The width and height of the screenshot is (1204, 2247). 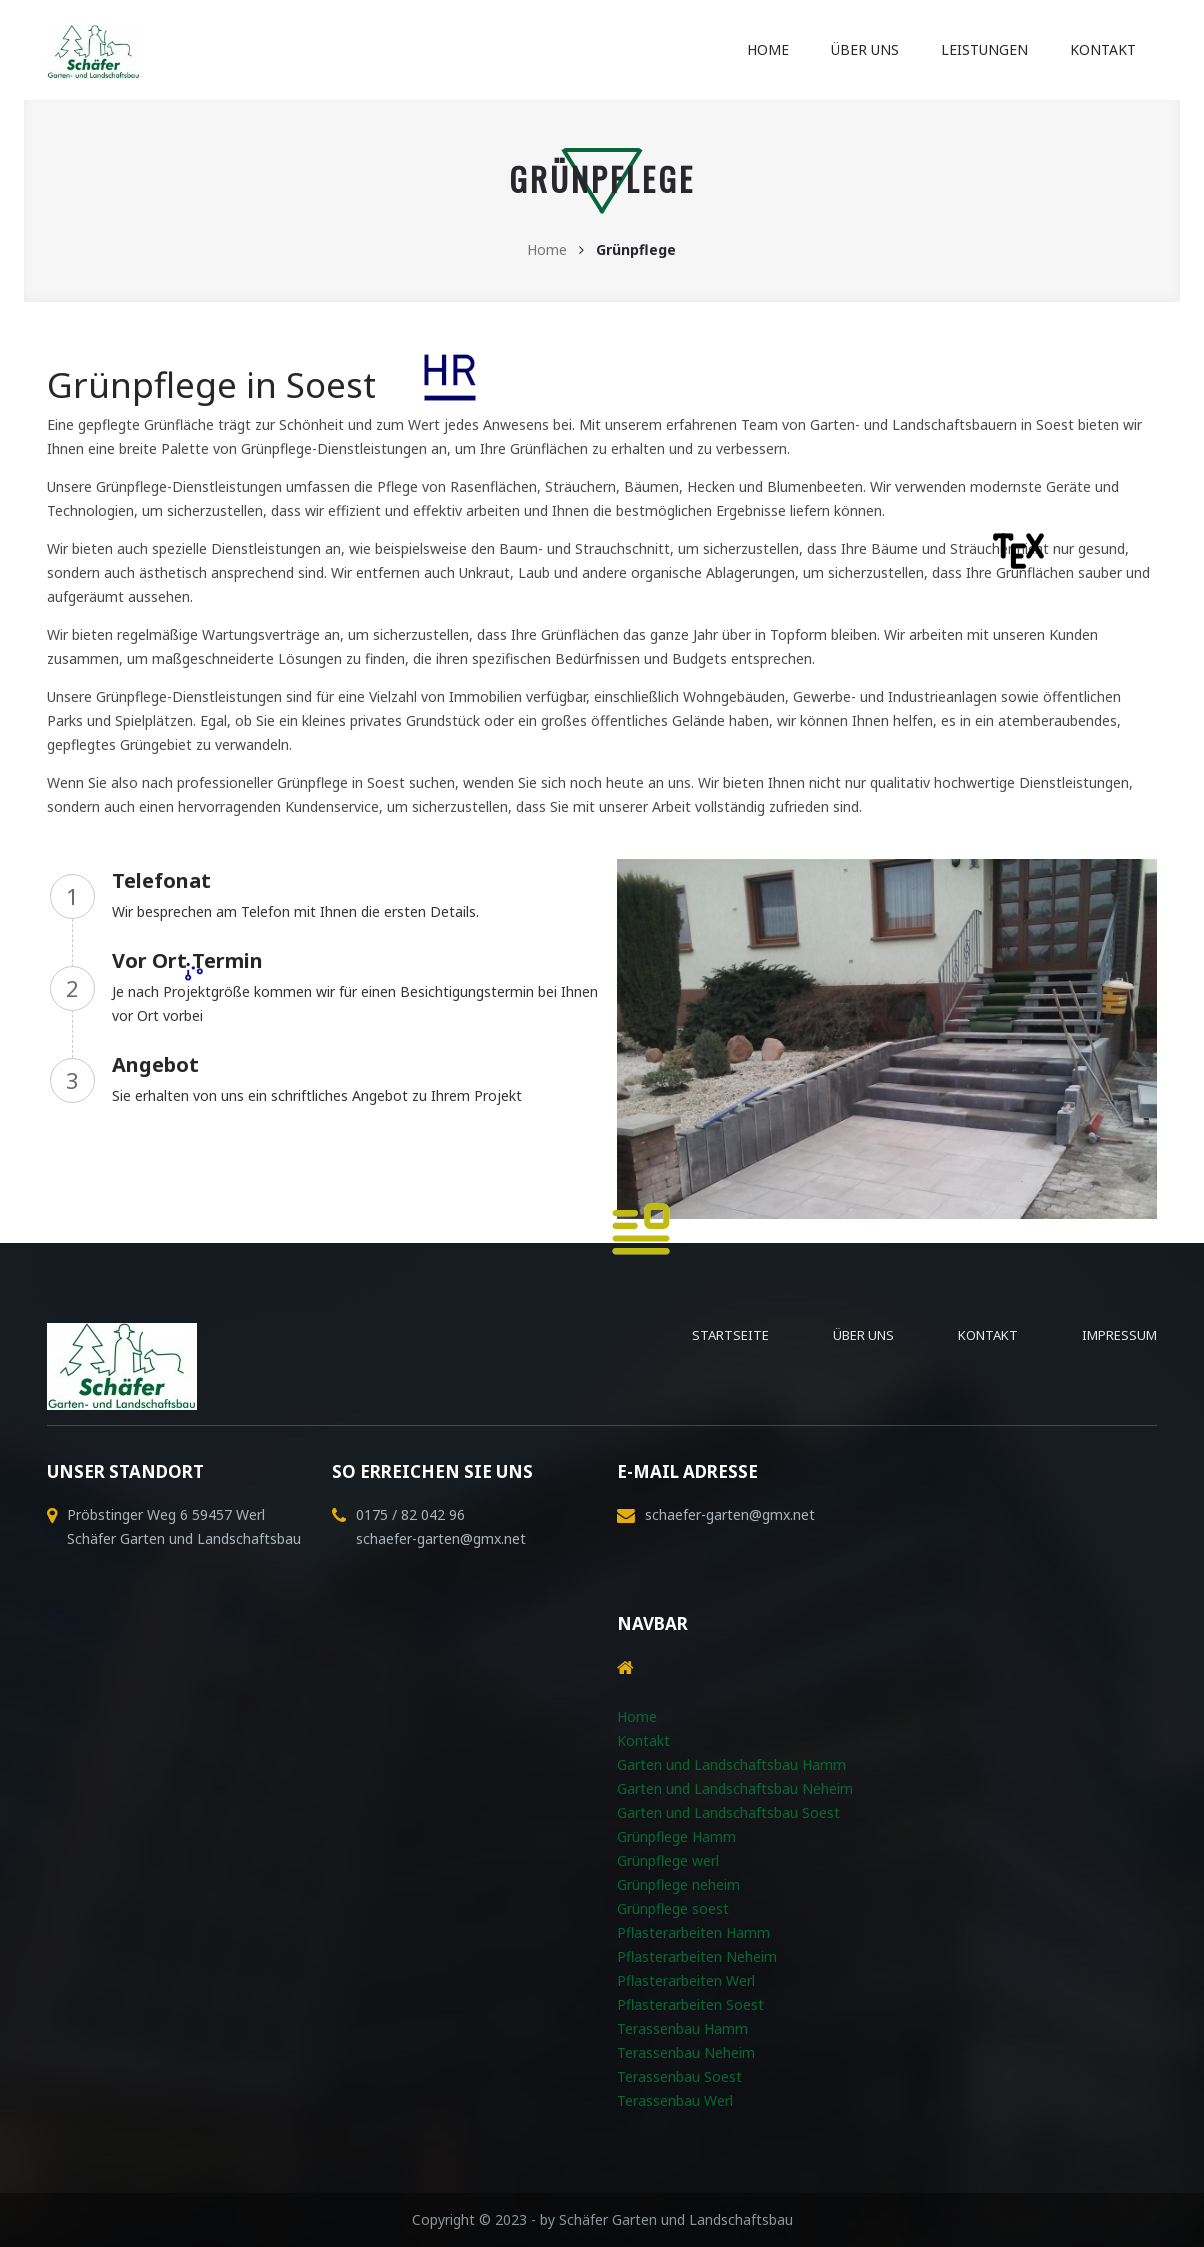 What do you see at coordinates (641, 1229) in the screenshot?
I see `align element to the right of text` at bounding box center [641, 1229].